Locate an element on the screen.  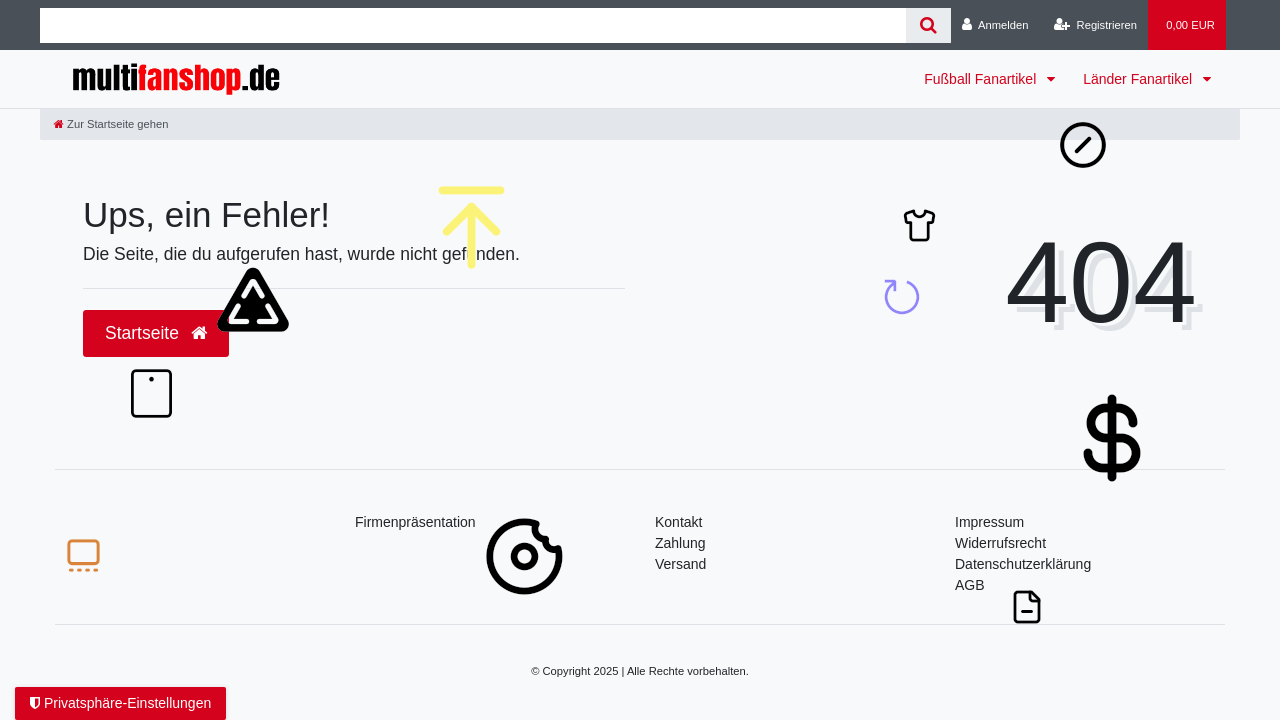
remove a file or document is located at coordinates (1027, 607).